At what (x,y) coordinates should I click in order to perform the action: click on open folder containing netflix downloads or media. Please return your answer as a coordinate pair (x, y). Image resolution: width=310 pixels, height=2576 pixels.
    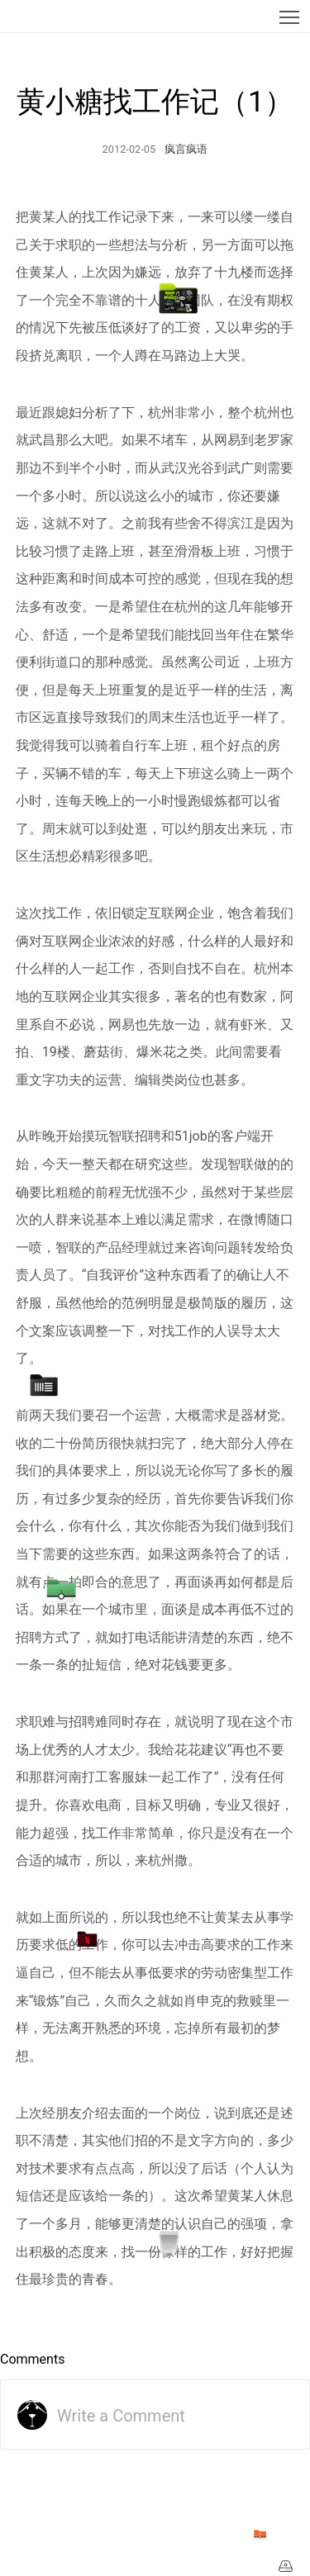
    Looking at the image, I should click on (87, 1939).